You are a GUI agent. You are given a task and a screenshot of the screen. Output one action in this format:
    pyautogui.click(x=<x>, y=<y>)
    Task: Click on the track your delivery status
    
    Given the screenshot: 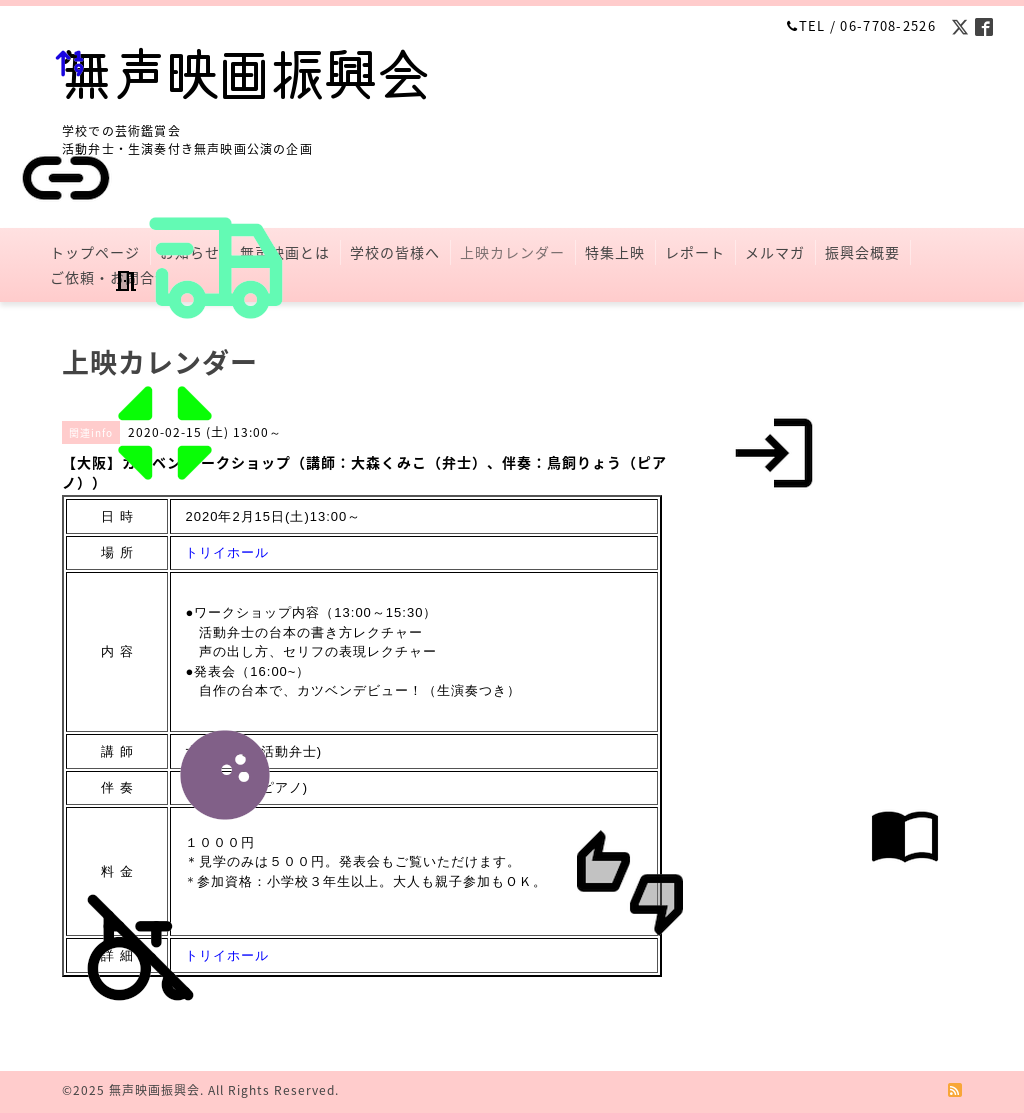 What is the action you would take?
    pyautogui.click(x=219, y=268)
    